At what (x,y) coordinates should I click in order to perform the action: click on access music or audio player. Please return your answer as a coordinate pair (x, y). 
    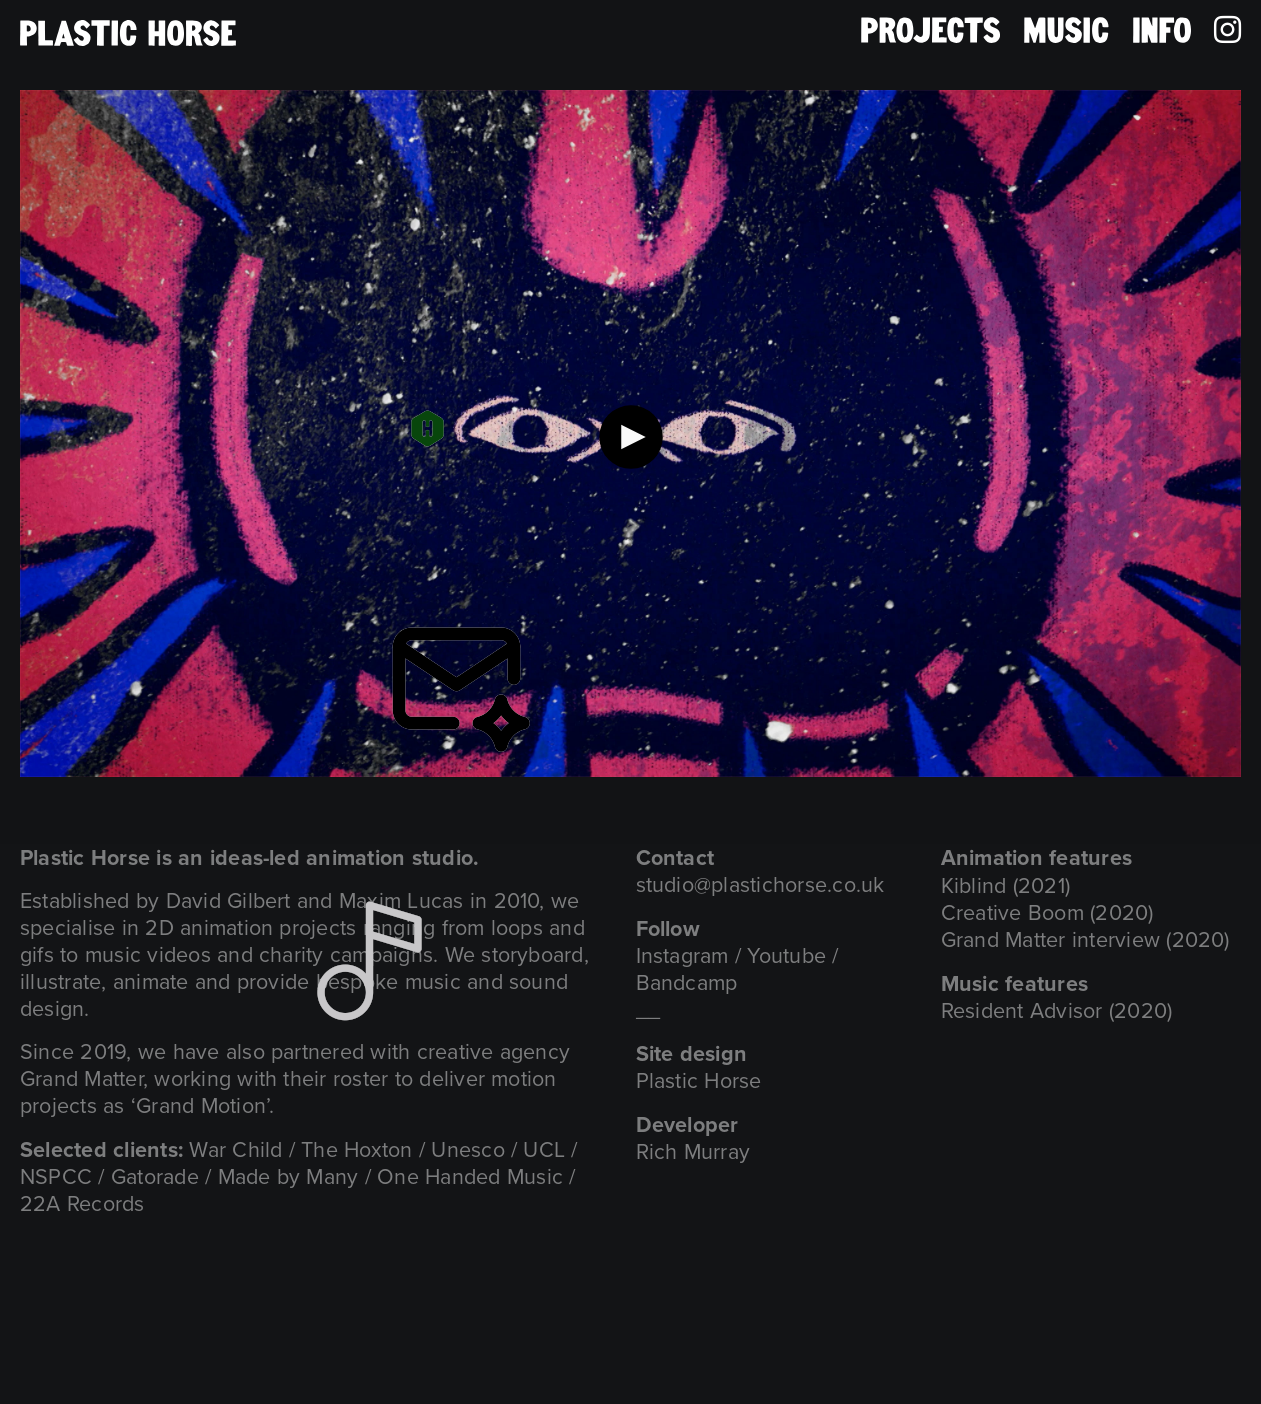
    Looking at the image, I should click on (369, 958).